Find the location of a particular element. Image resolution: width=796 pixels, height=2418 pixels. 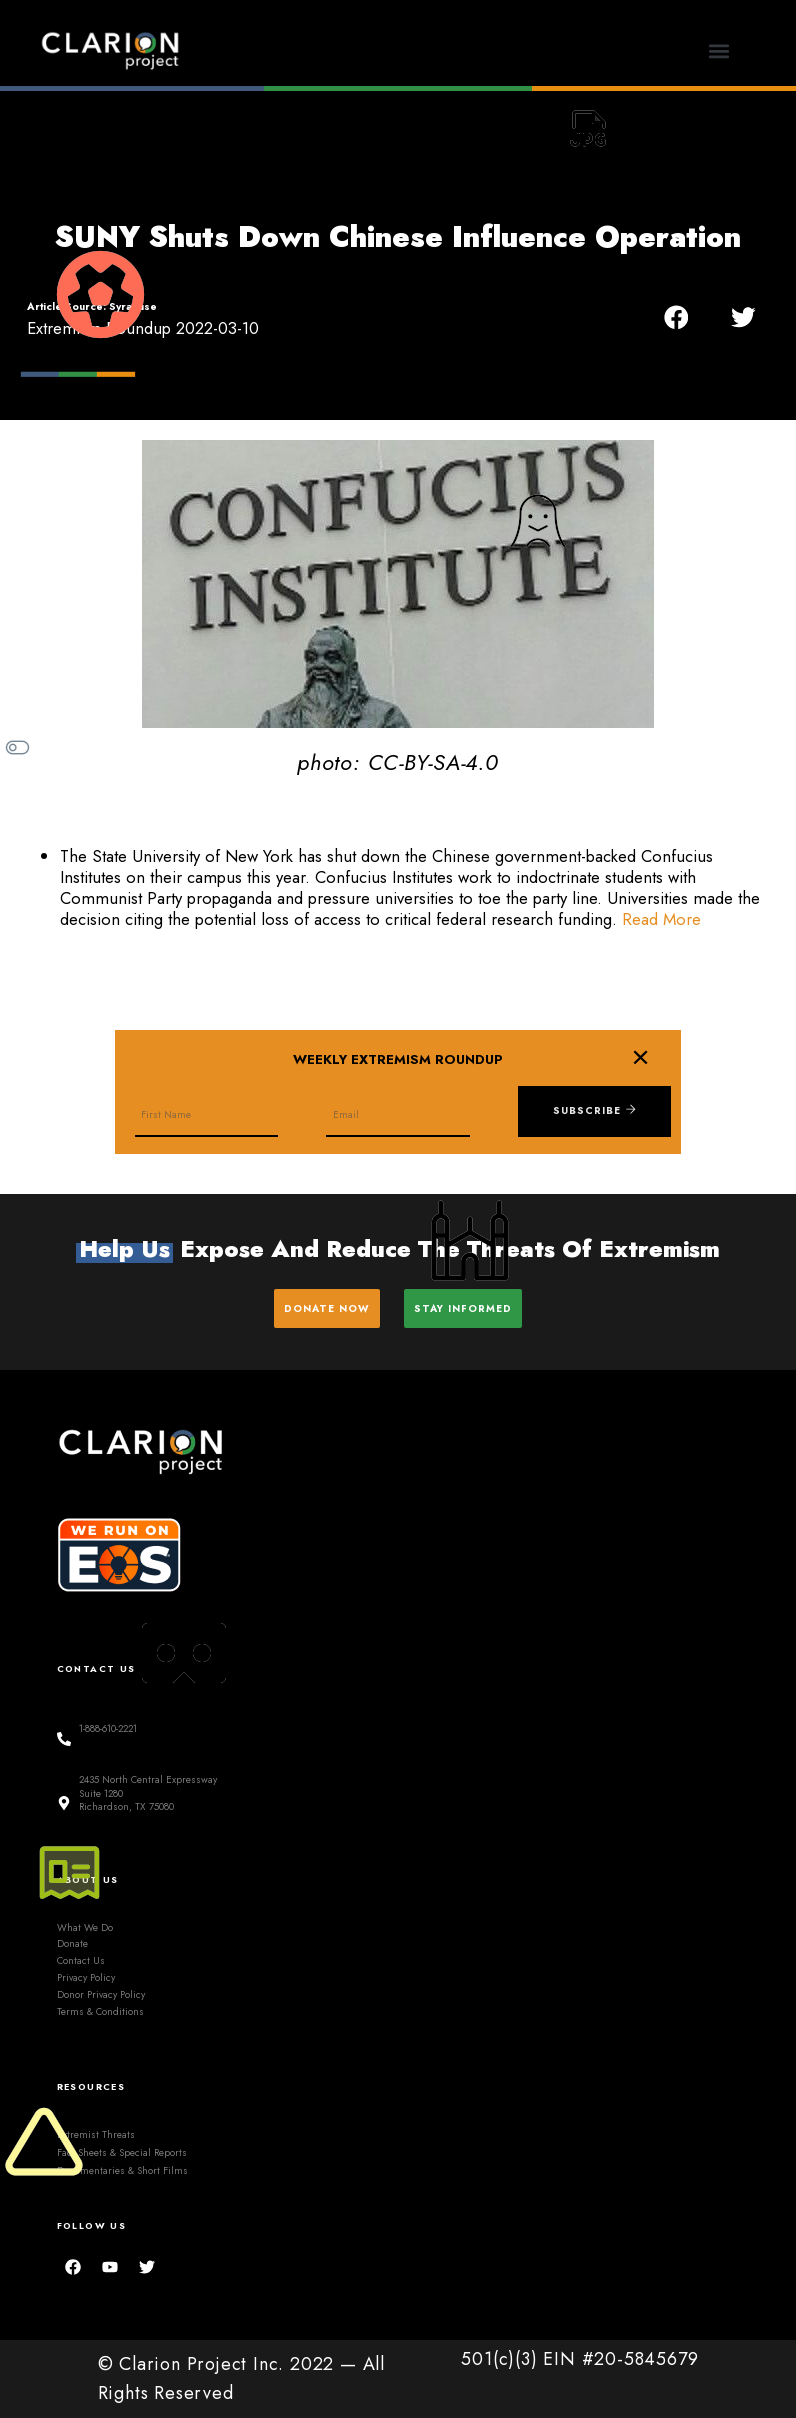

access sports or soccer-related content is located at coordinates (100, 294).